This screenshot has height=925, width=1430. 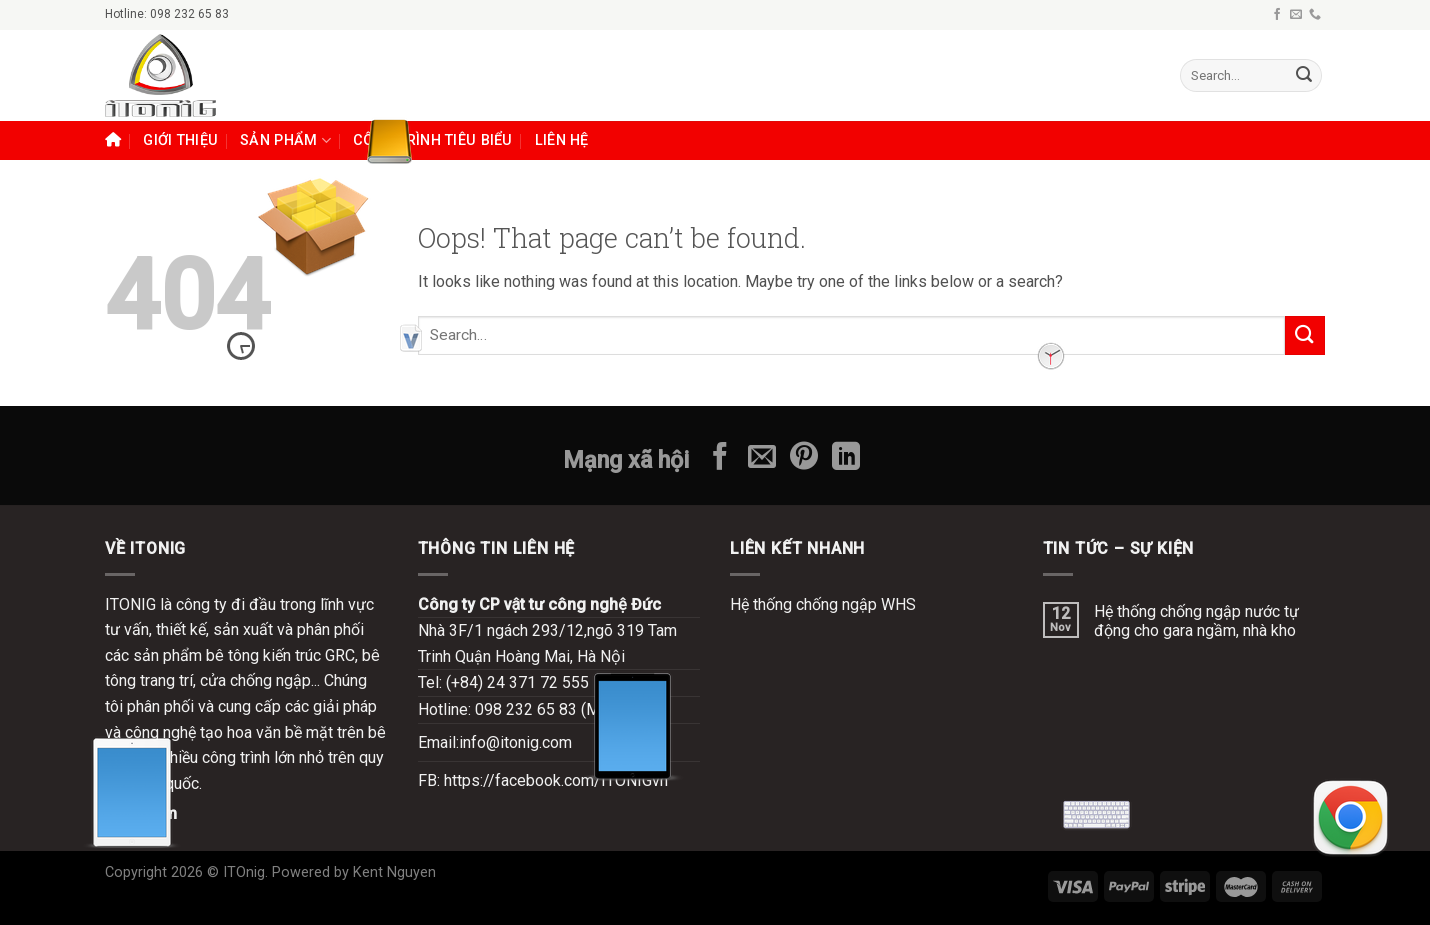 I want to click on access date and time settings, so click(x=1051, y=356).